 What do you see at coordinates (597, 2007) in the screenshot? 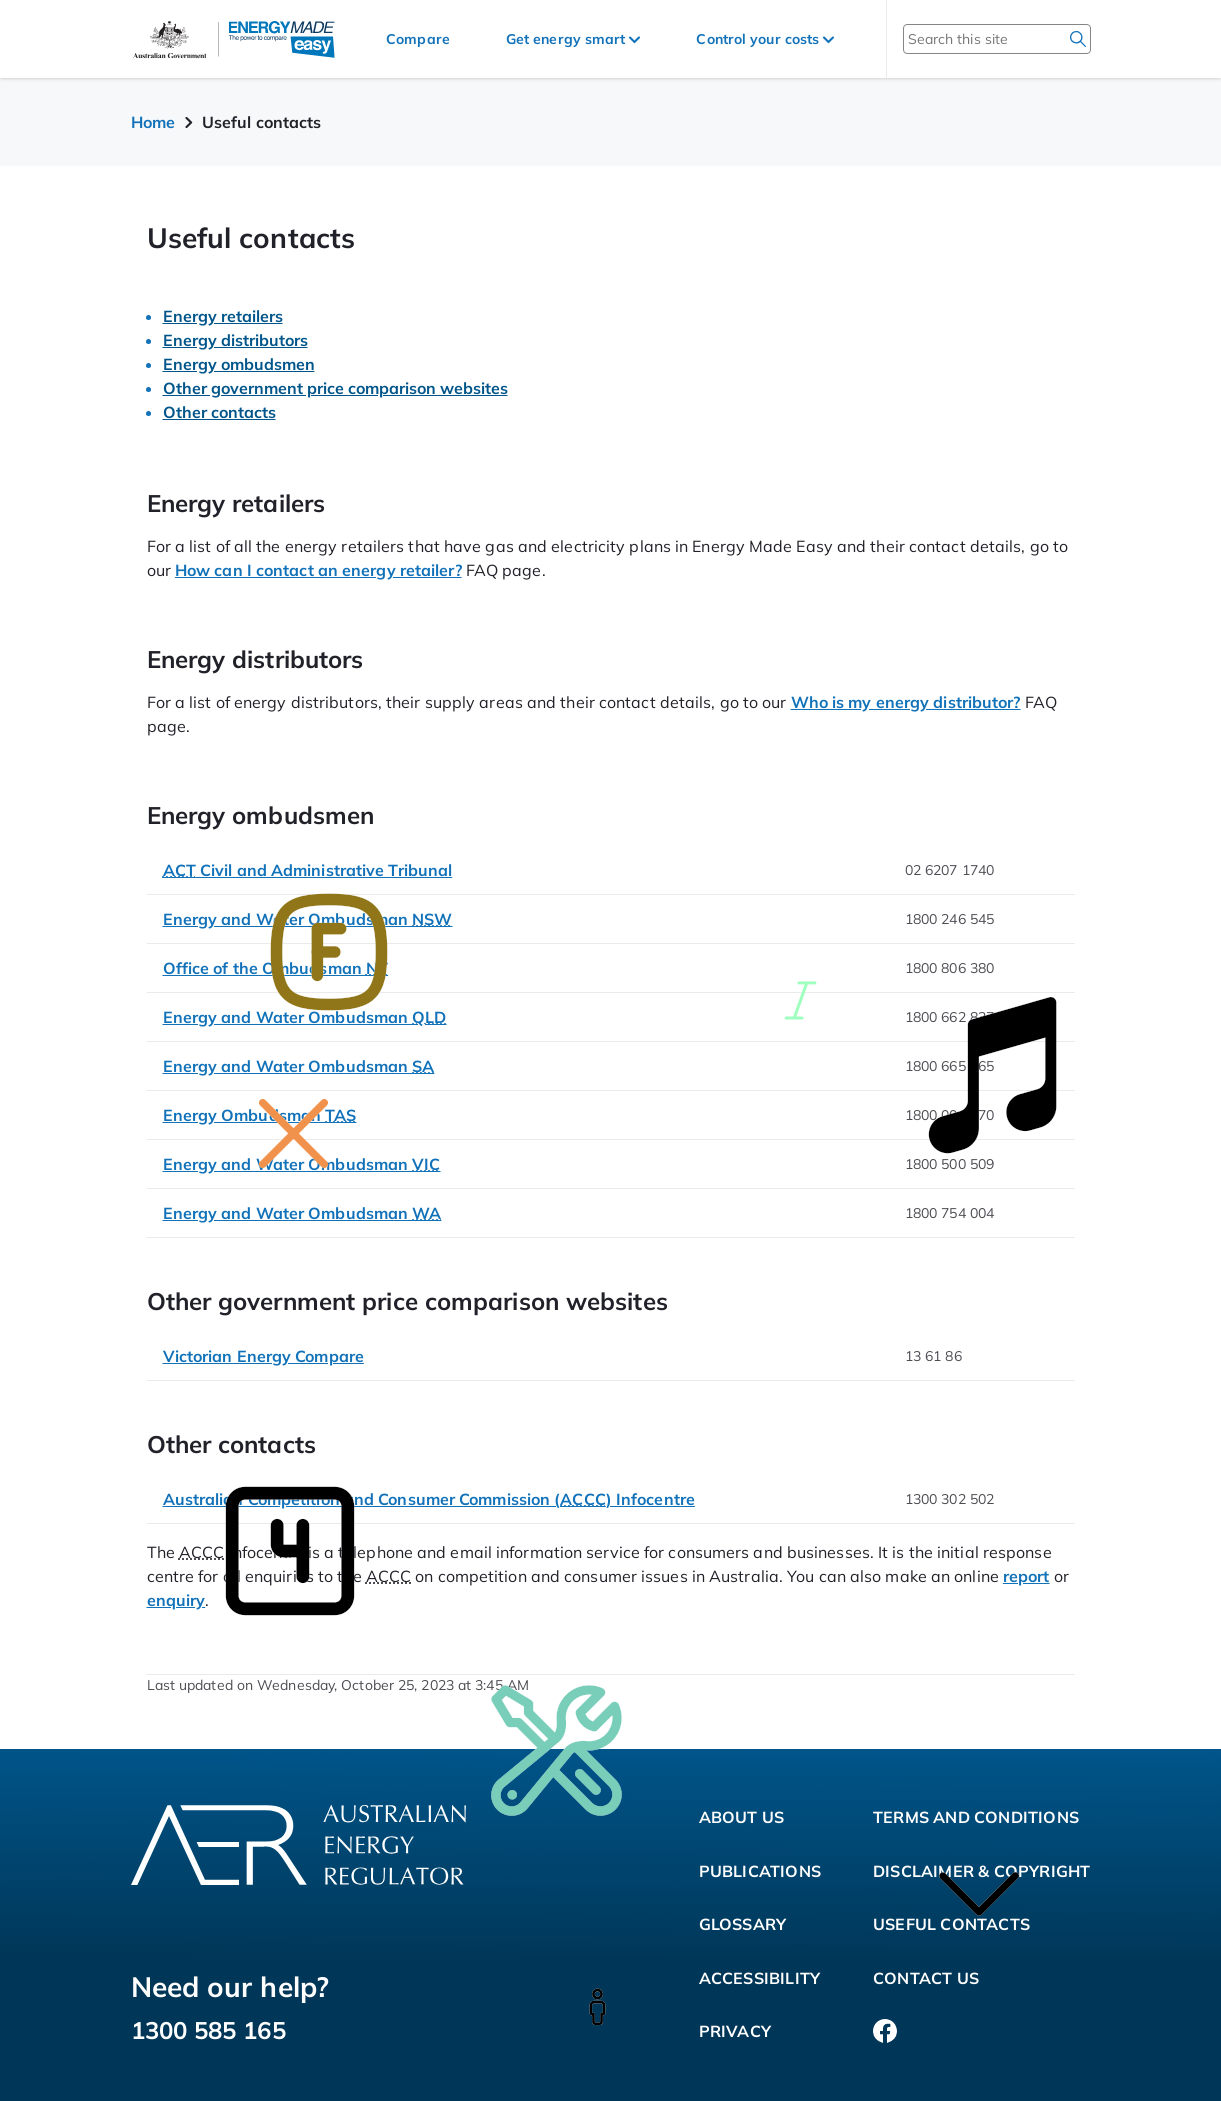
I see `view your profile` at bounding box center [597, 2007].